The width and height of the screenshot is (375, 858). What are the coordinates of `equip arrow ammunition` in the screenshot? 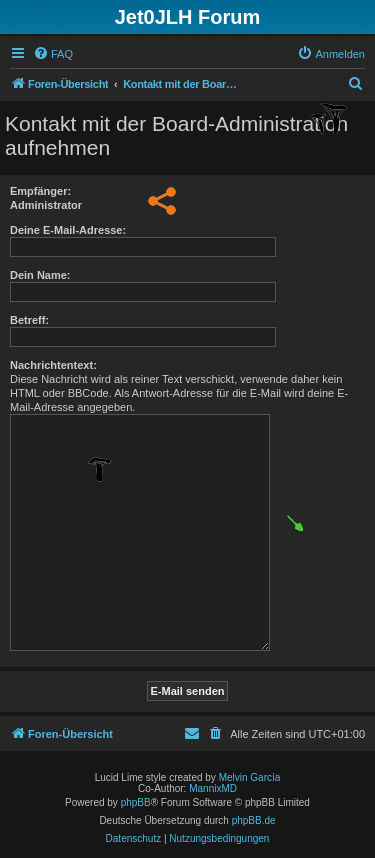 It's located at (295, 523).